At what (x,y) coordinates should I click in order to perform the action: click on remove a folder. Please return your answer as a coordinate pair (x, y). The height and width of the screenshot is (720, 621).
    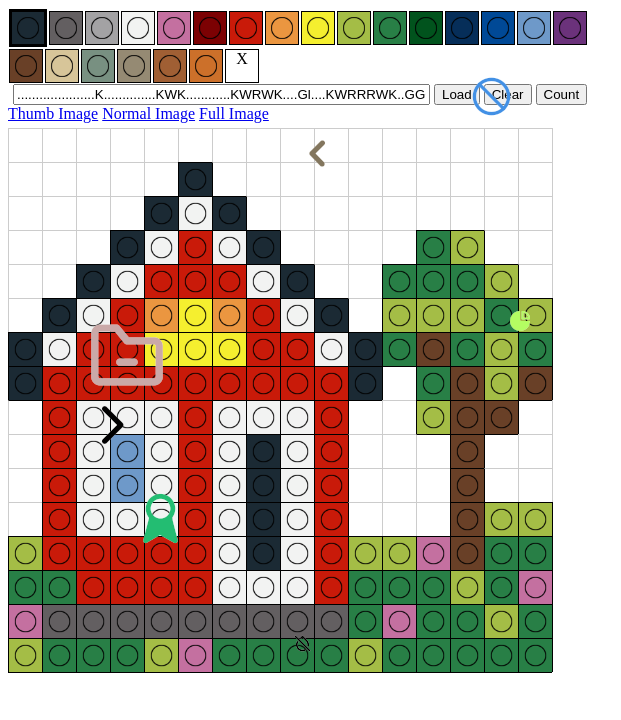
    Looking at the image, I should click on (127, 355).